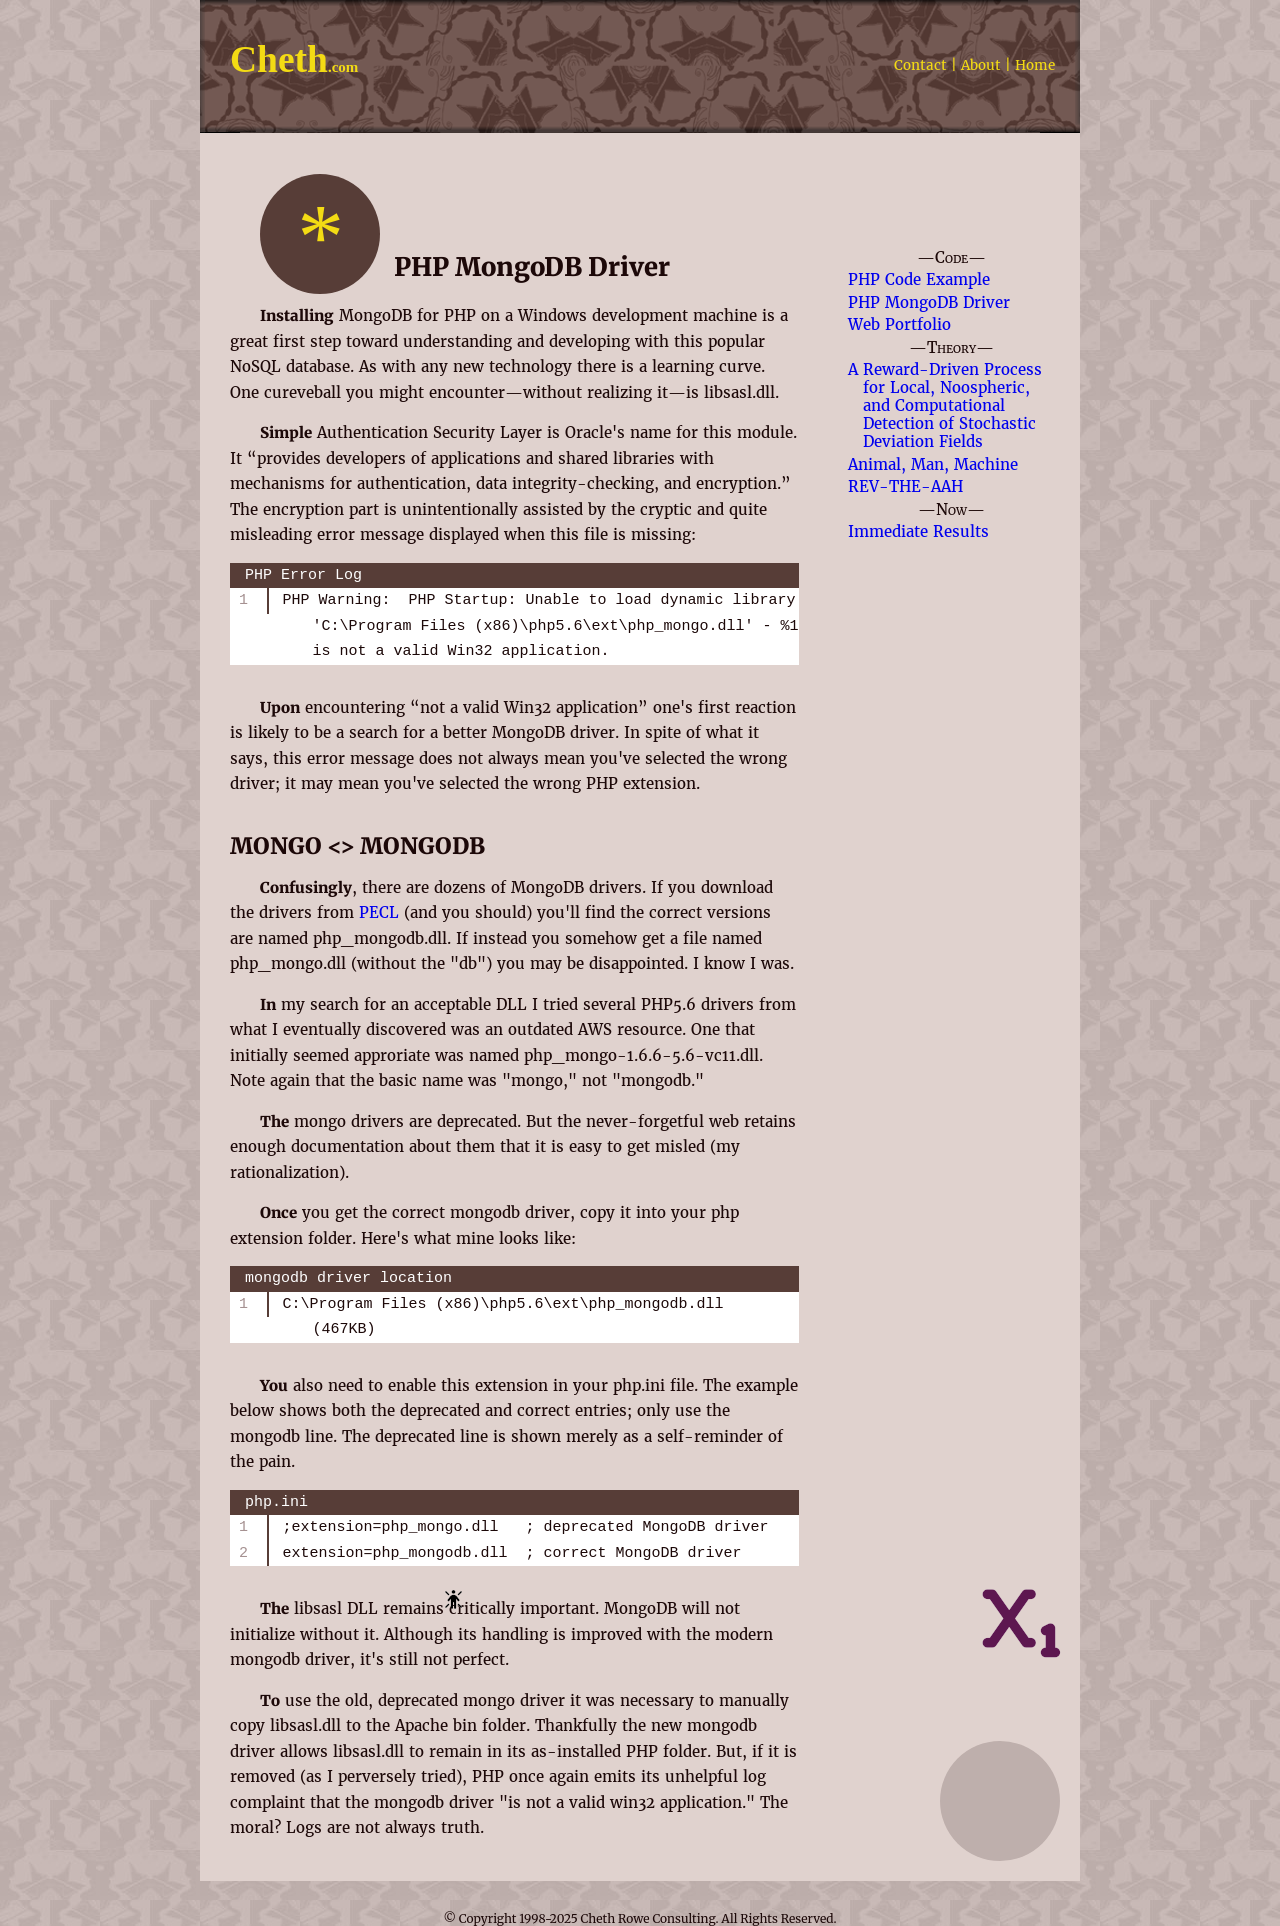 This screenshot has height=1926, width=1280. I want to click on view user presence or active status, so click(453, 1599).